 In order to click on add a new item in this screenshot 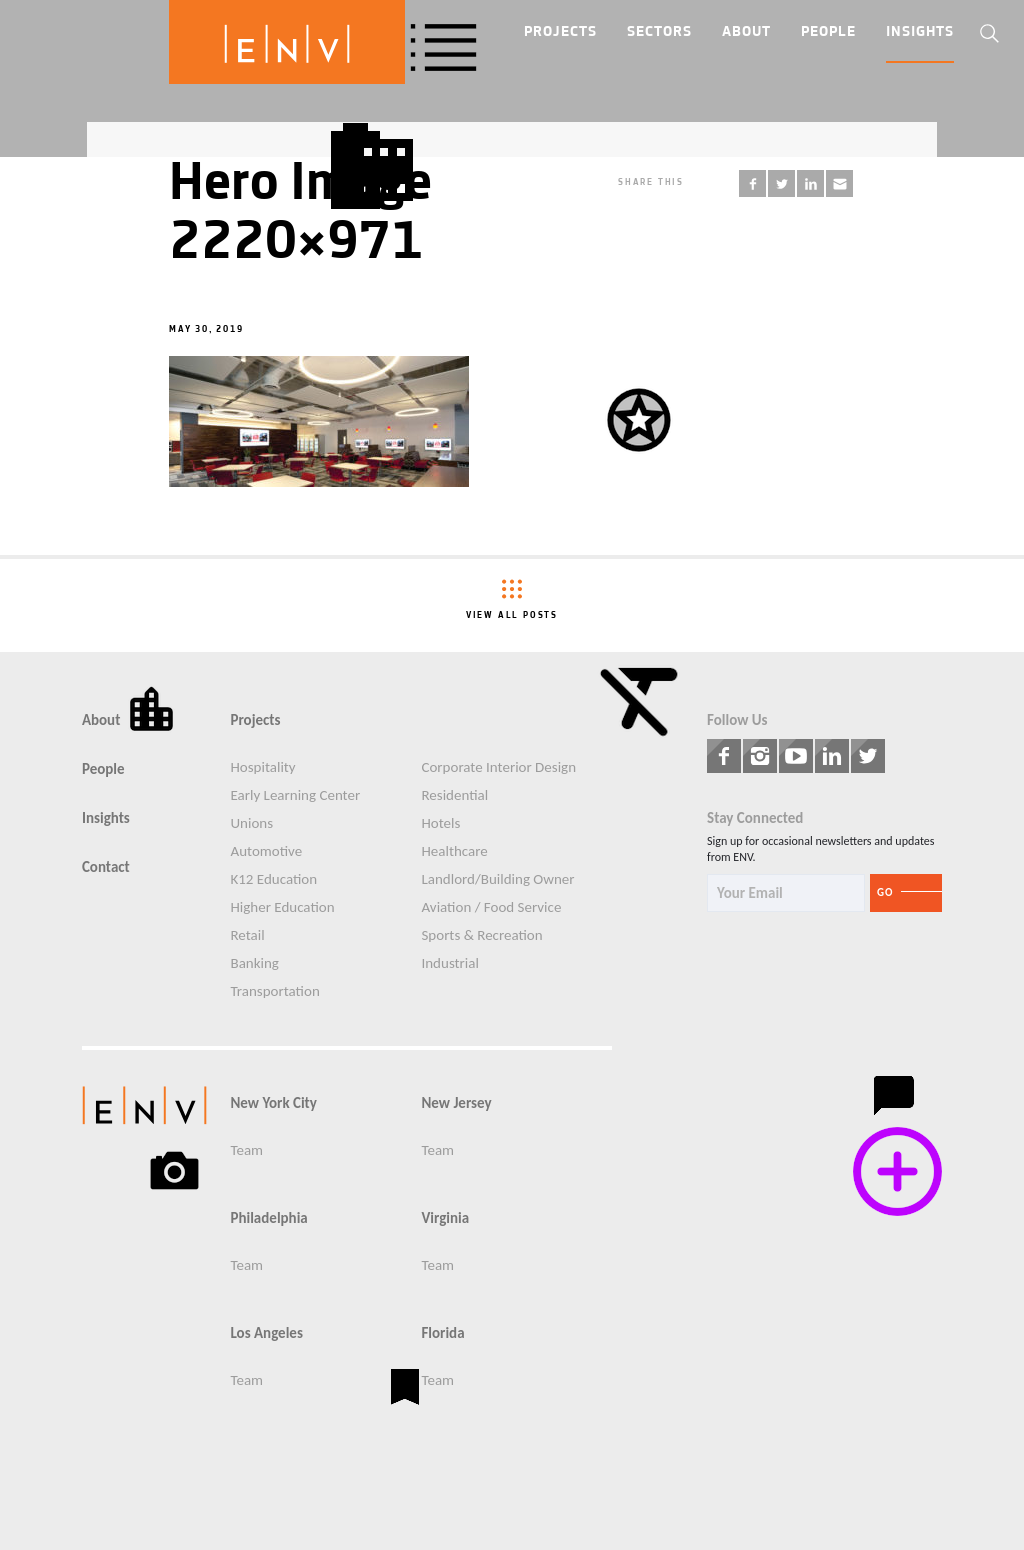, I will do `click(897, 1171)`.